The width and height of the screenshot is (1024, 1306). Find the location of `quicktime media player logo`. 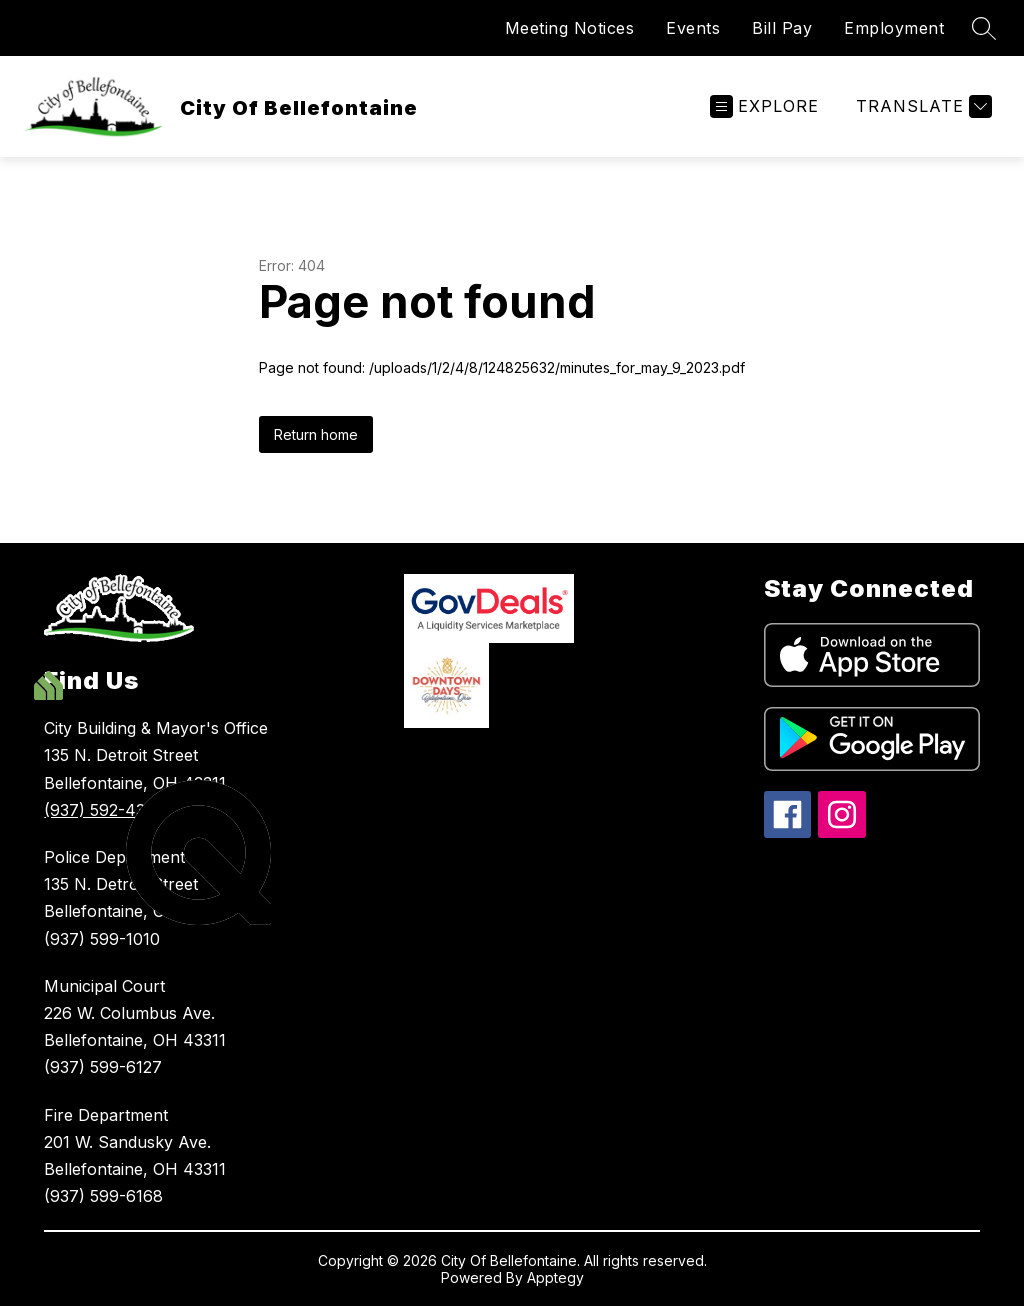

quicktime media player logo is located at coordinates (198, 852).